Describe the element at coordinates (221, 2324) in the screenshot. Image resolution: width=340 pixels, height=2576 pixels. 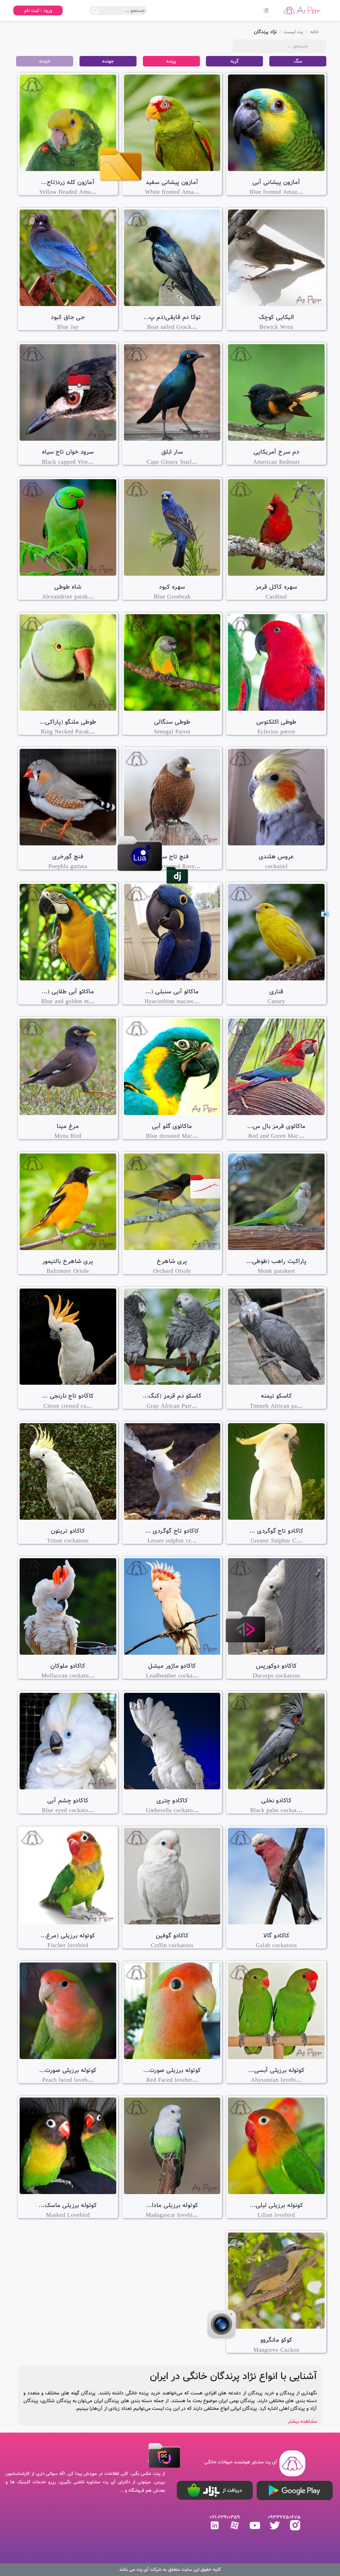
I see `access webcam settings` at that location.